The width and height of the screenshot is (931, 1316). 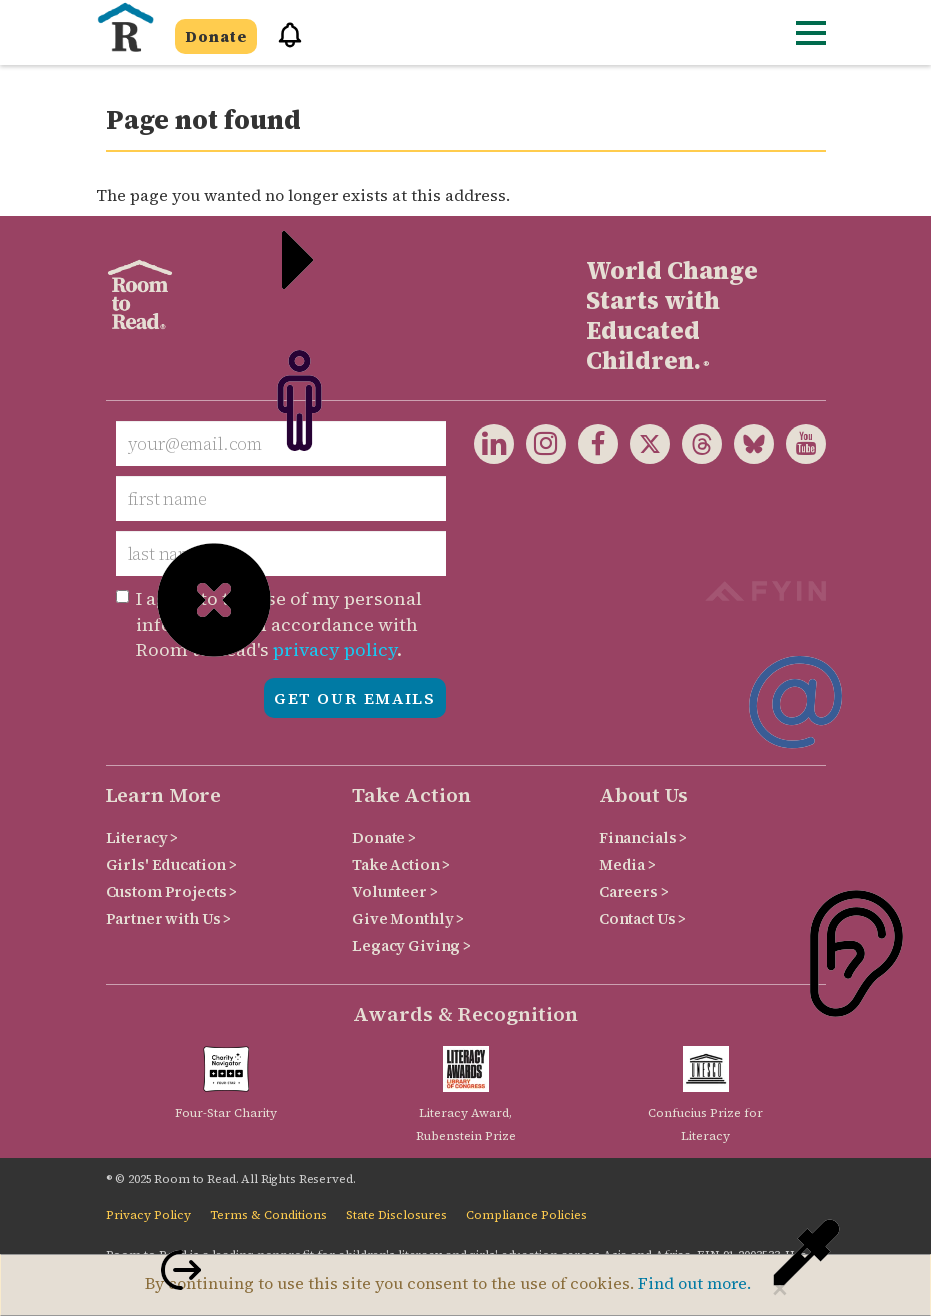 I want to click on close or dismiss a dialog, so click(x=214, y=600).